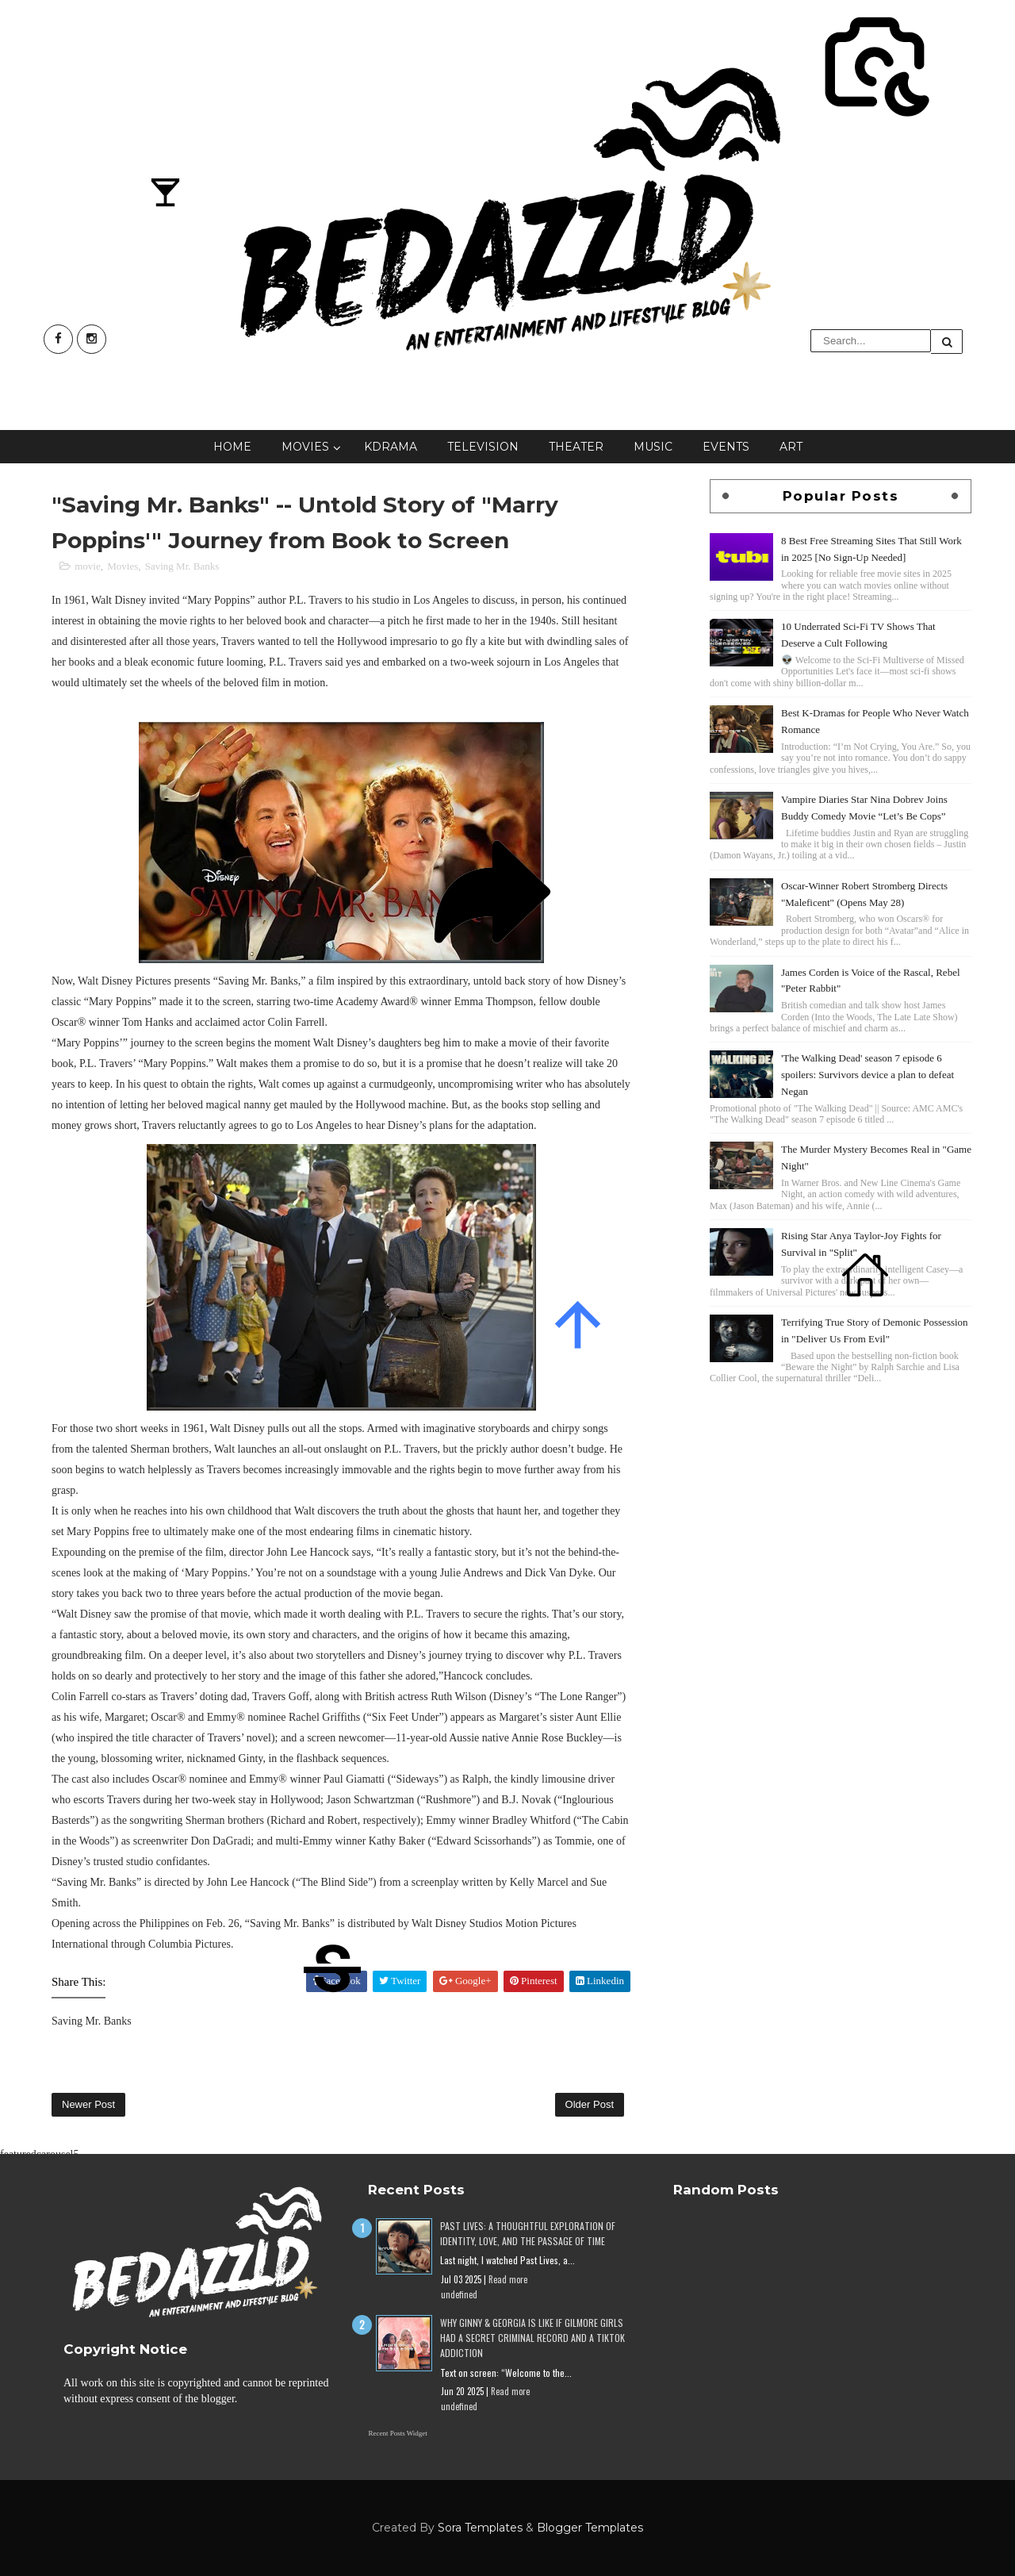 Image resolution: width=1015 pixels, height=2576 pixels. I want to click on share or forward content, so click(492, 892).